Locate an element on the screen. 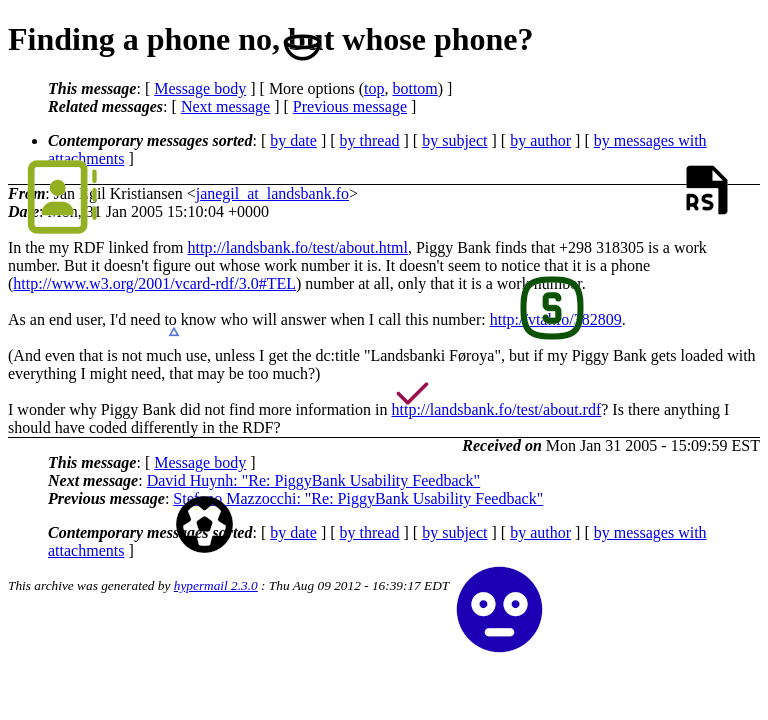 The image size is (768, 720). switch to hemisphere or dome view is located at coordinates (302, 47).